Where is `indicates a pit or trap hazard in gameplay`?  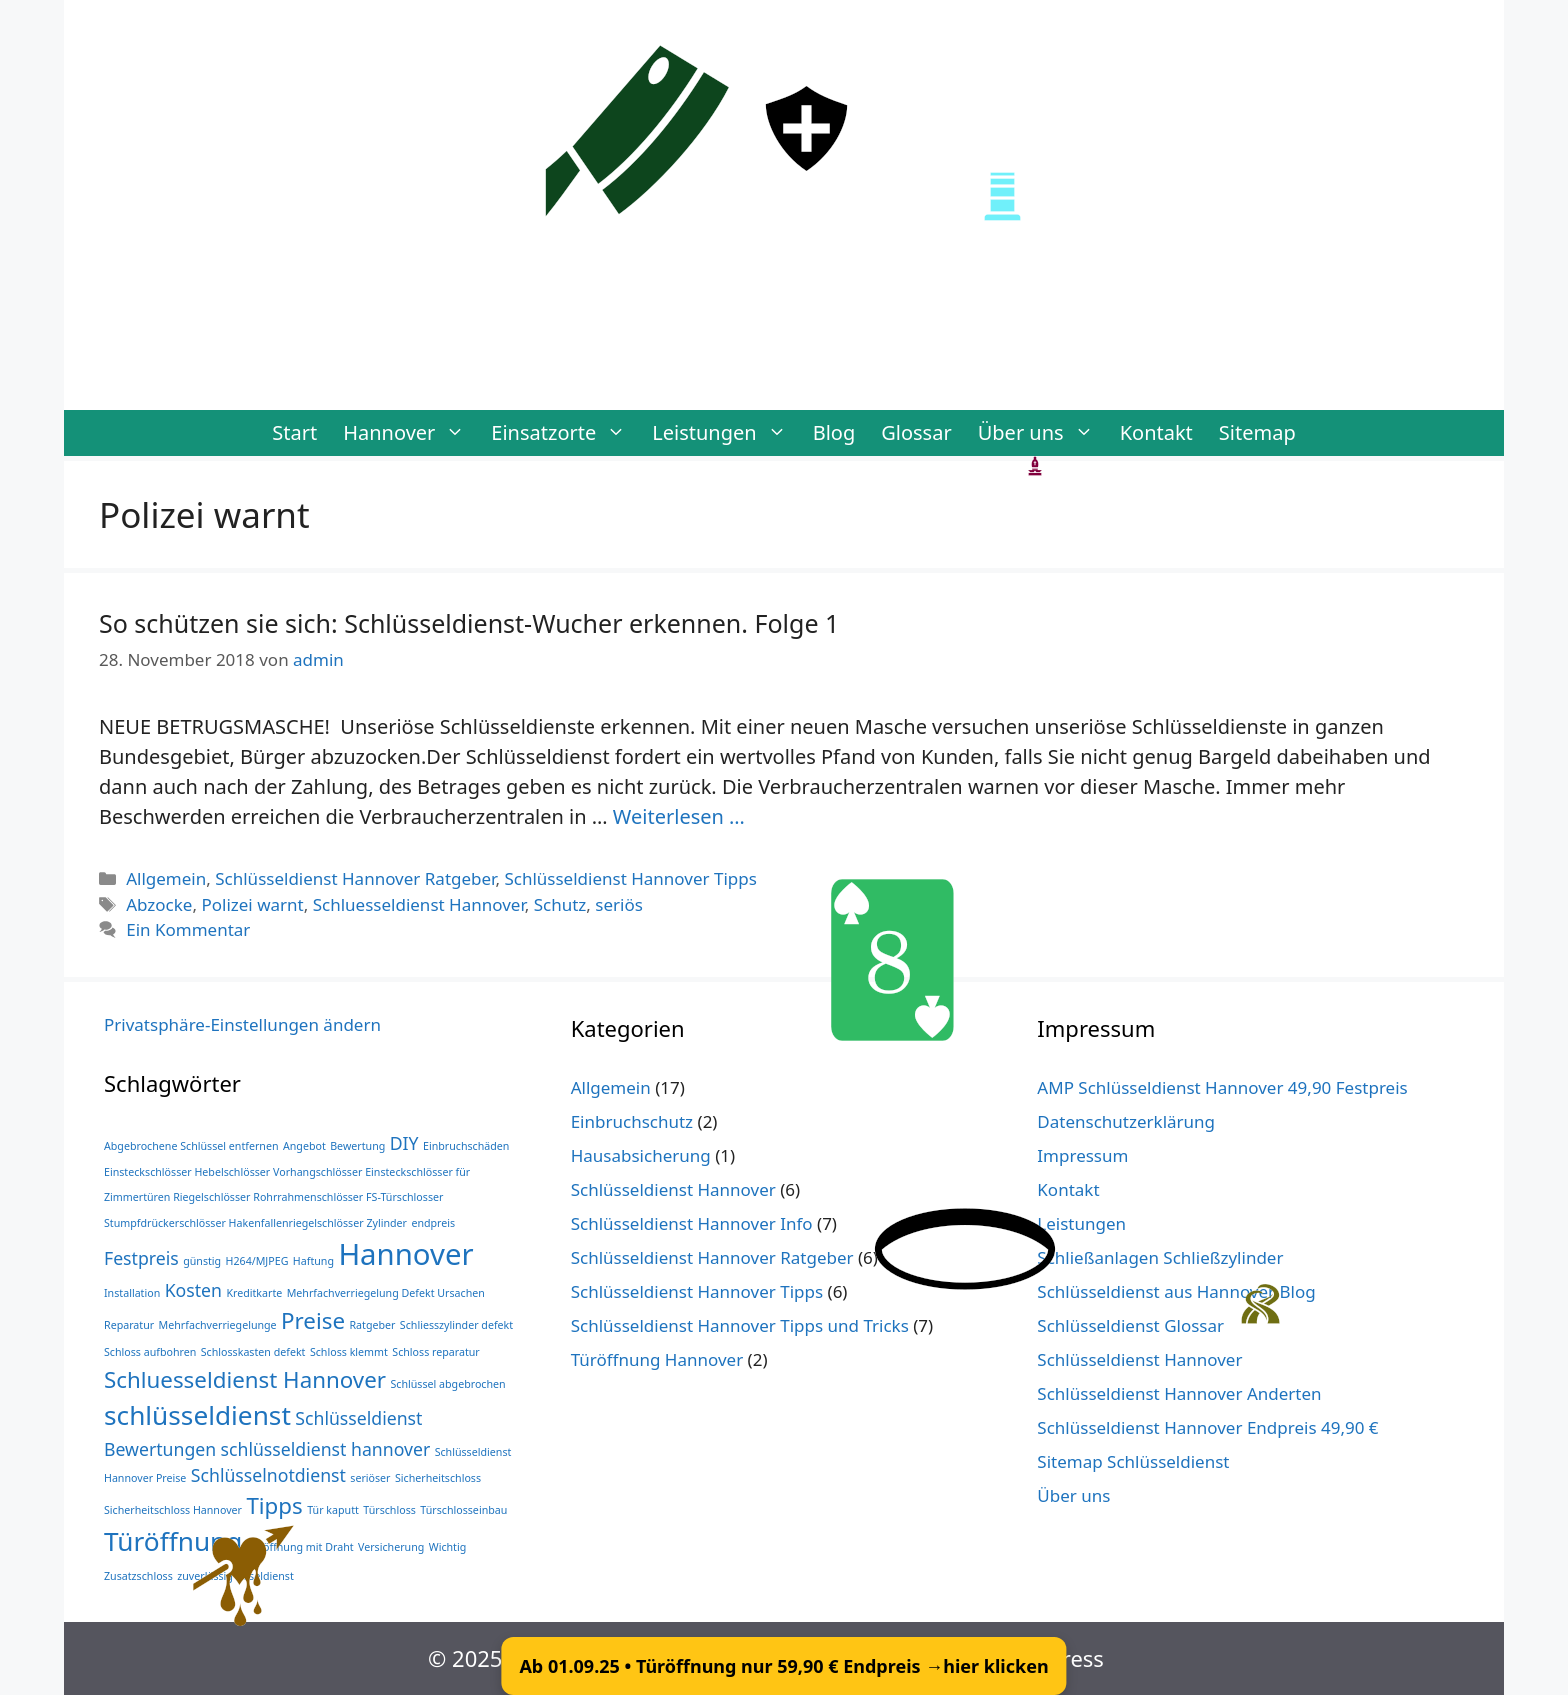 indicates a pit or trap hazard in gameplay is located at coordinates (965, 1249).